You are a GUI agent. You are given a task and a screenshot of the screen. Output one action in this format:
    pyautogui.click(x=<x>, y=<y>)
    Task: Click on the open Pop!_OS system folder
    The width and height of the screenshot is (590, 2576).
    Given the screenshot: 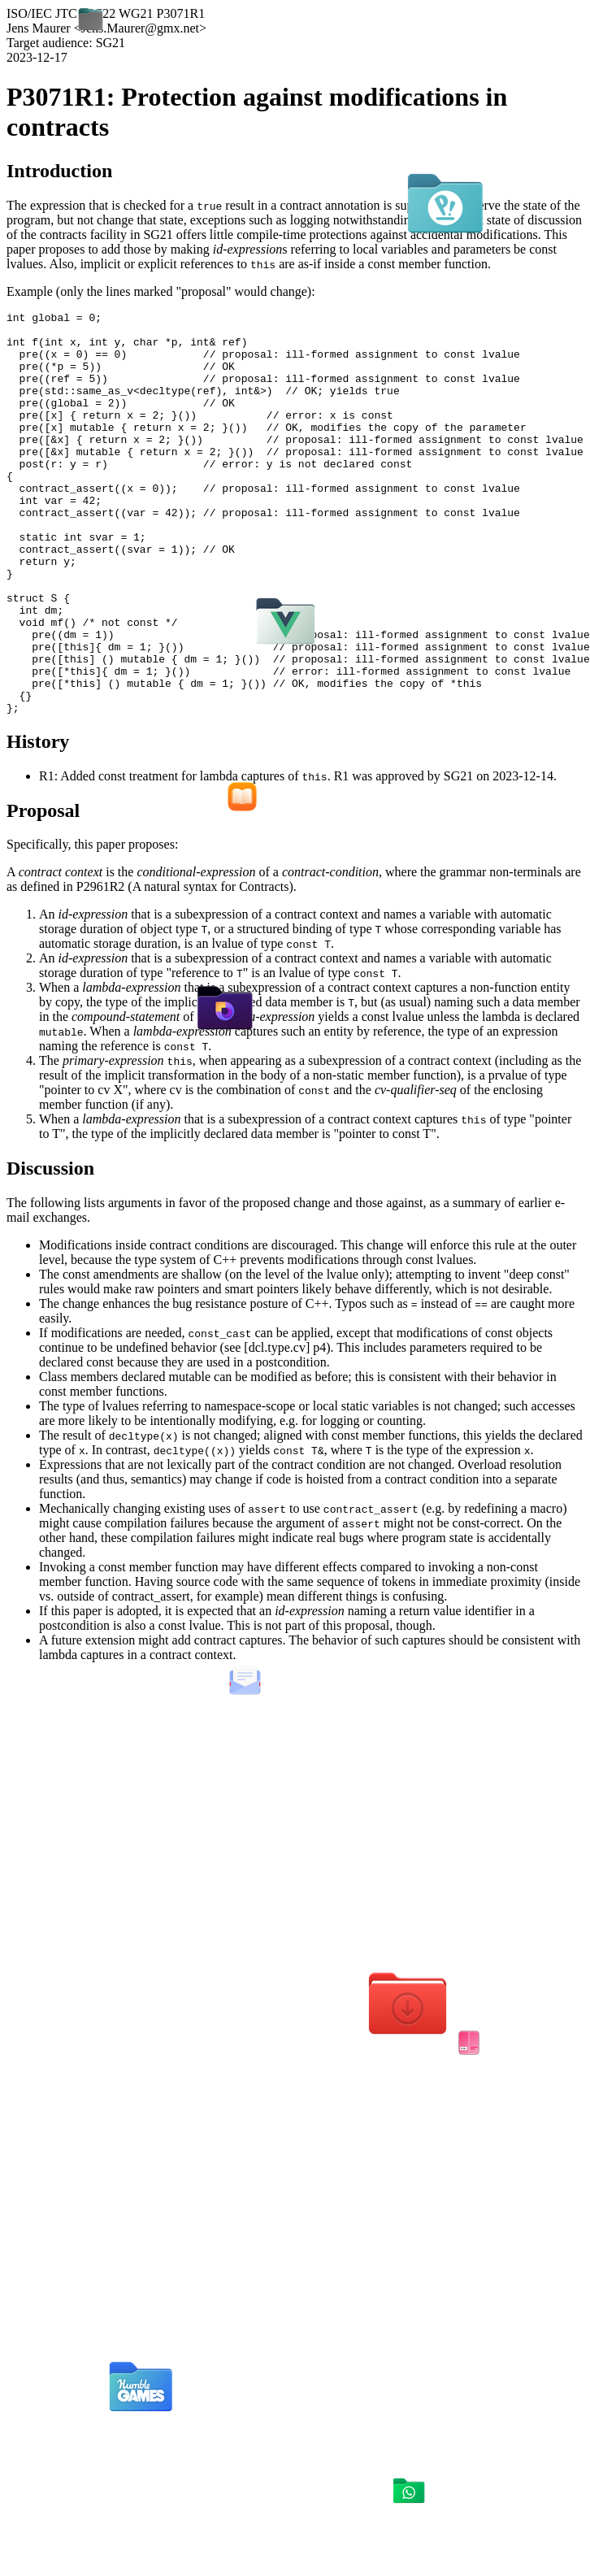 What is the action you would take?
    pyautogui.click(x=445, y=205)
    